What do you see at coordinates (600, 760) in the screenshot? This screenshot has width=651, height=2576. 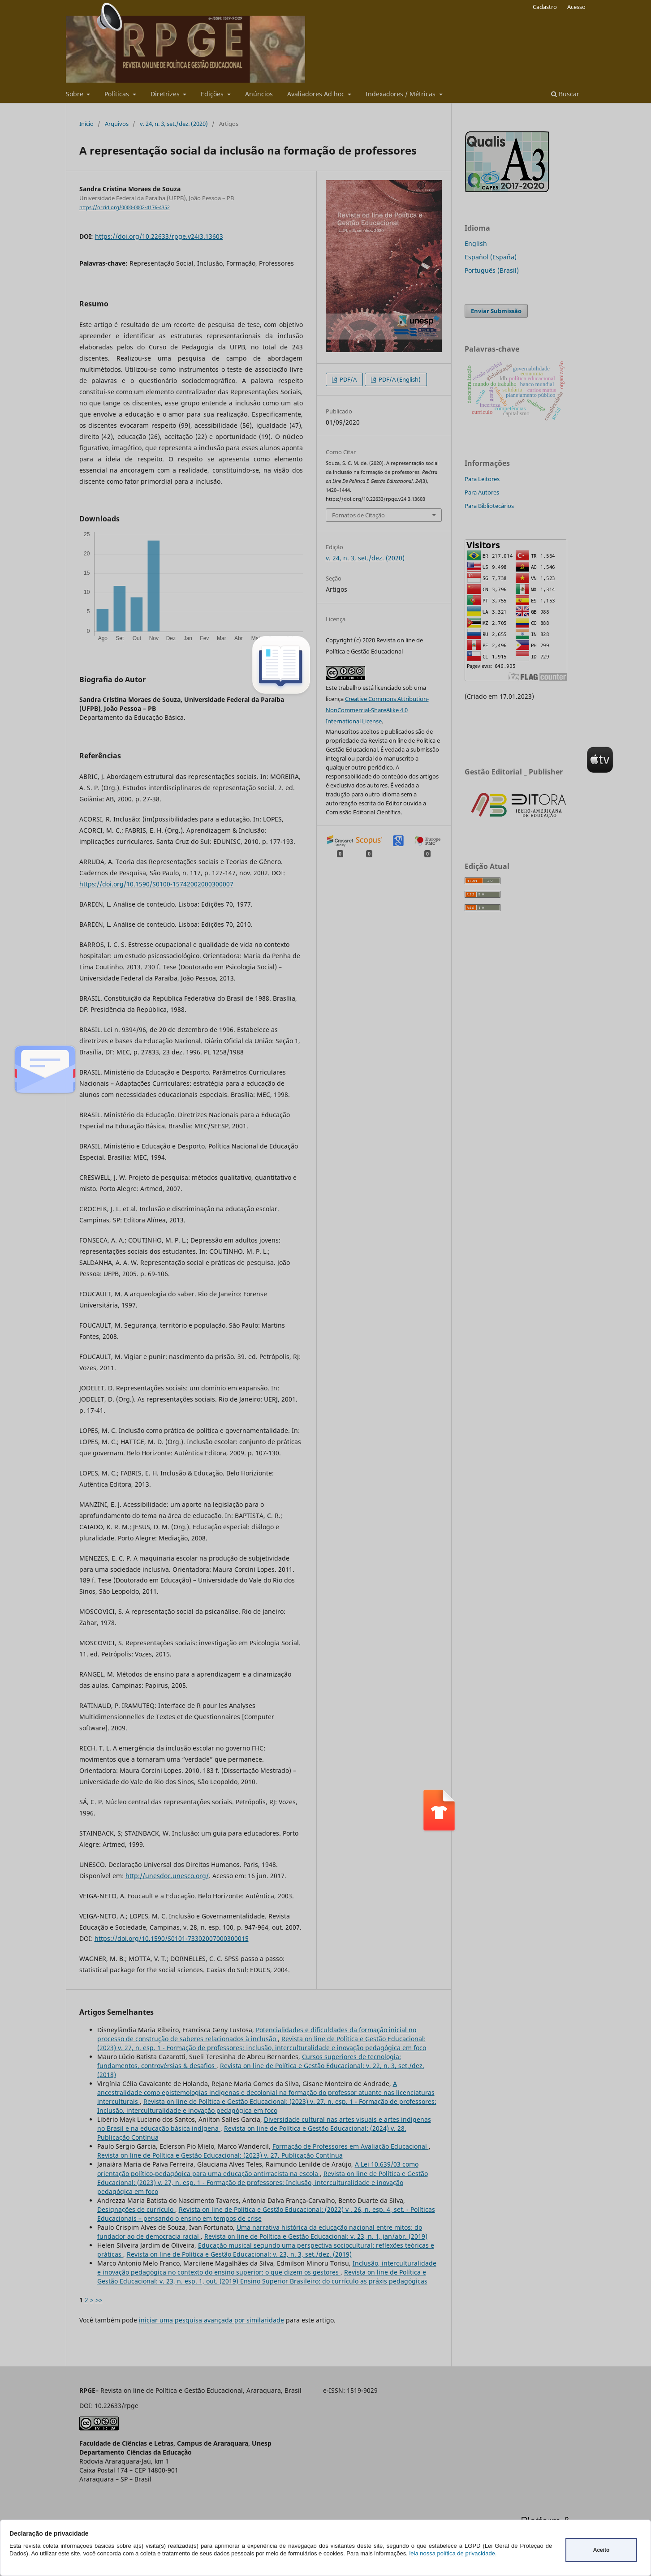 I see `open the Apple TV app` at bounding box center [600, 760].